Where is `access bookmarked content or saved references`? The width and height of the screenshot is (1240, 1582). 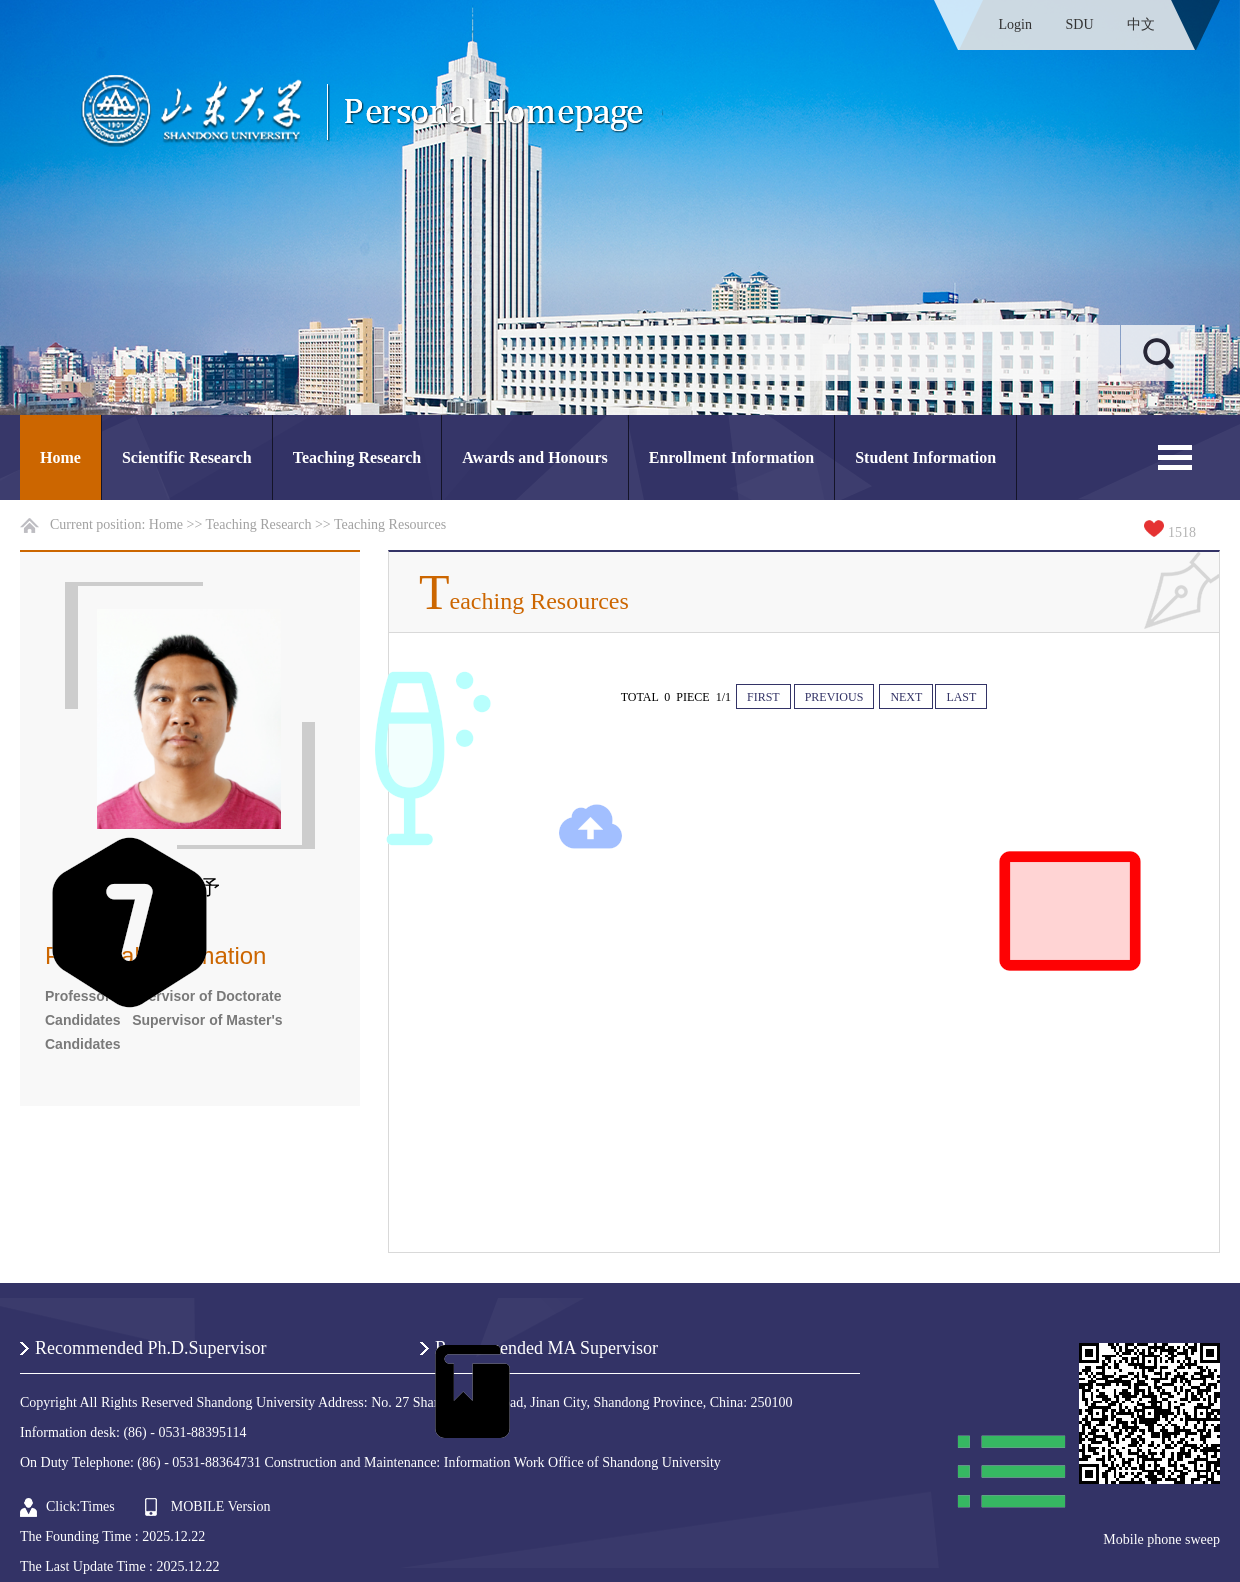 access bookmarked content or saved references is located at coordinates (472, 1391).